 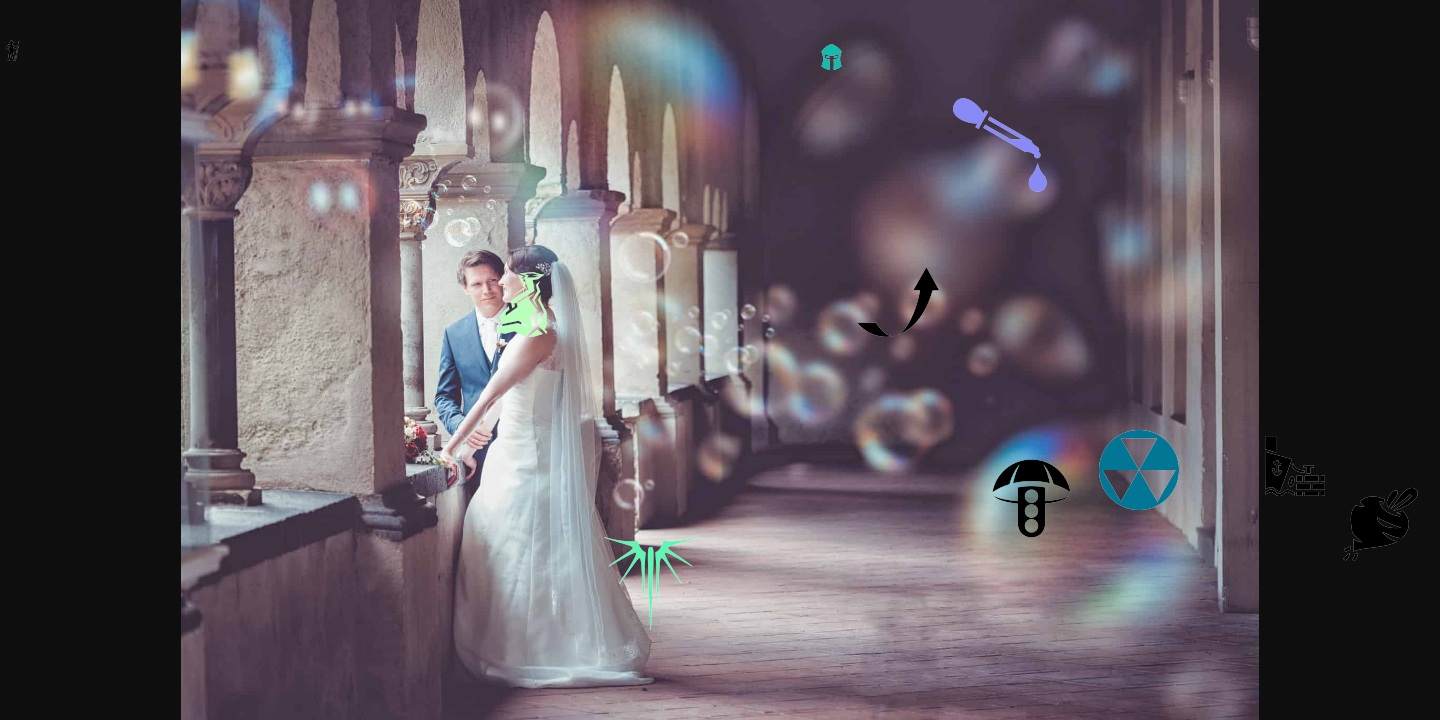 I want to click on perform an underhand throw or toss action, so click(x=897, y=302).